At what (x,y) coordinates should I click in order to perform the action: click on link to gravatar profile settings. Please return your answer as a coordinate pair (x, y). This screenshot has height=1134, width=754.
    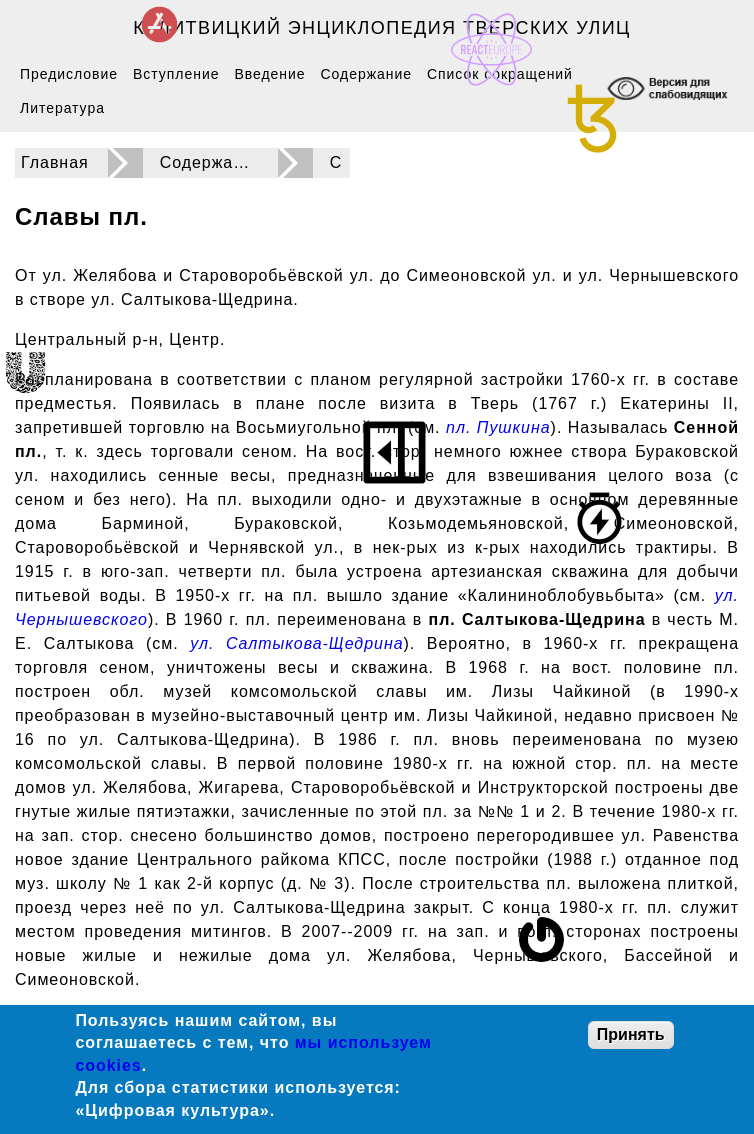
    Looking at the image, I should click on (541, 939).